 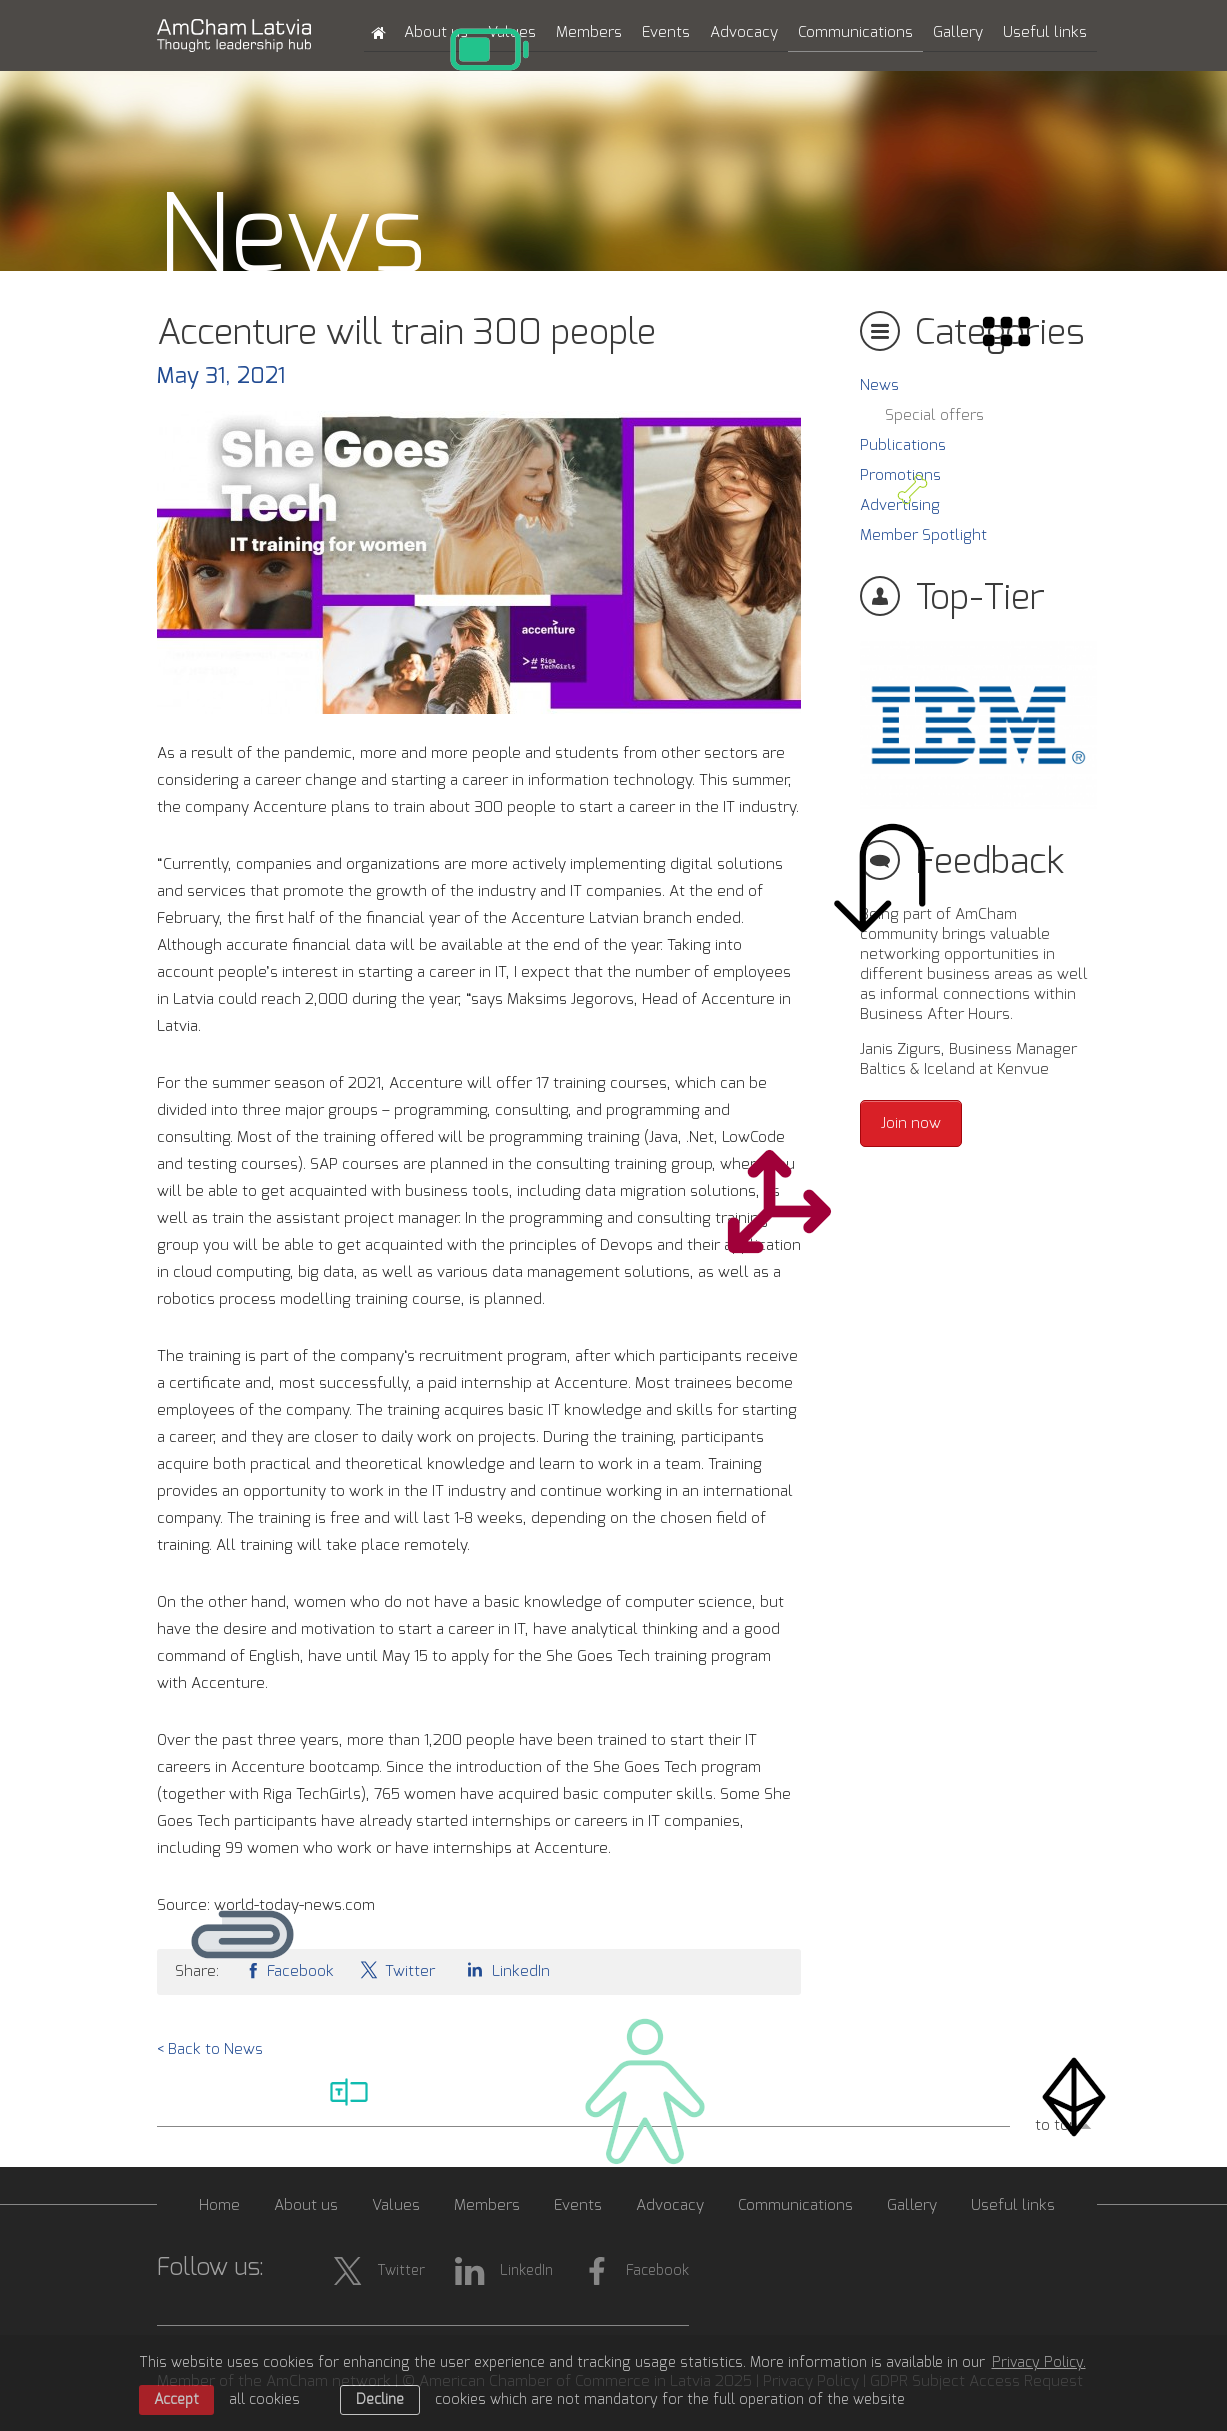 I want to click on undo or reverse last action, so click(x=884, y=878).